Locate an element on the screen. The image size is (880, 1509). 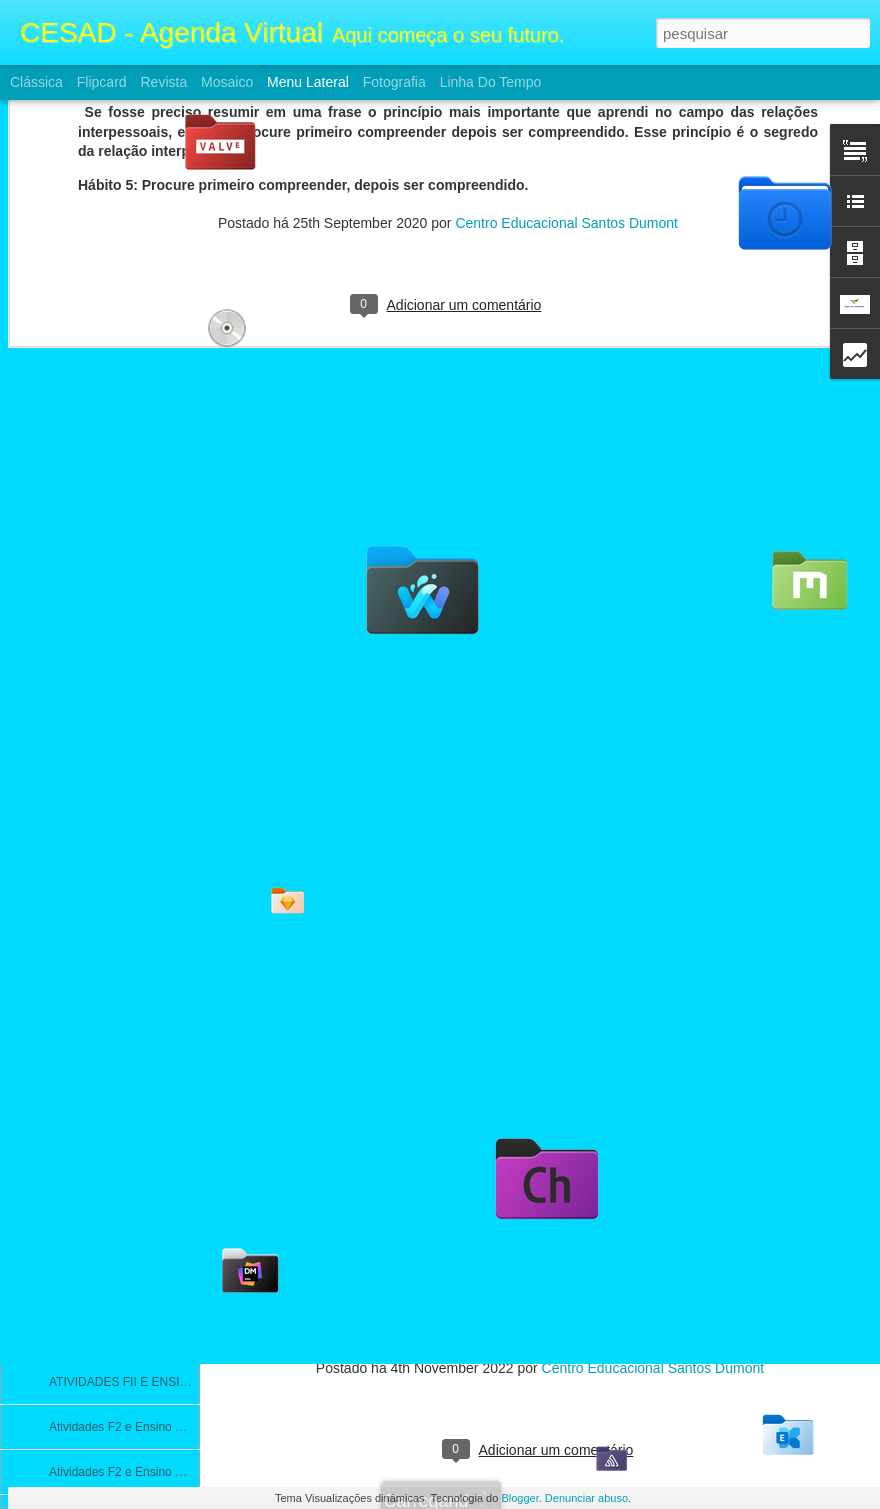
open adobe character animator project folder is located at coordinates (546, 1181).